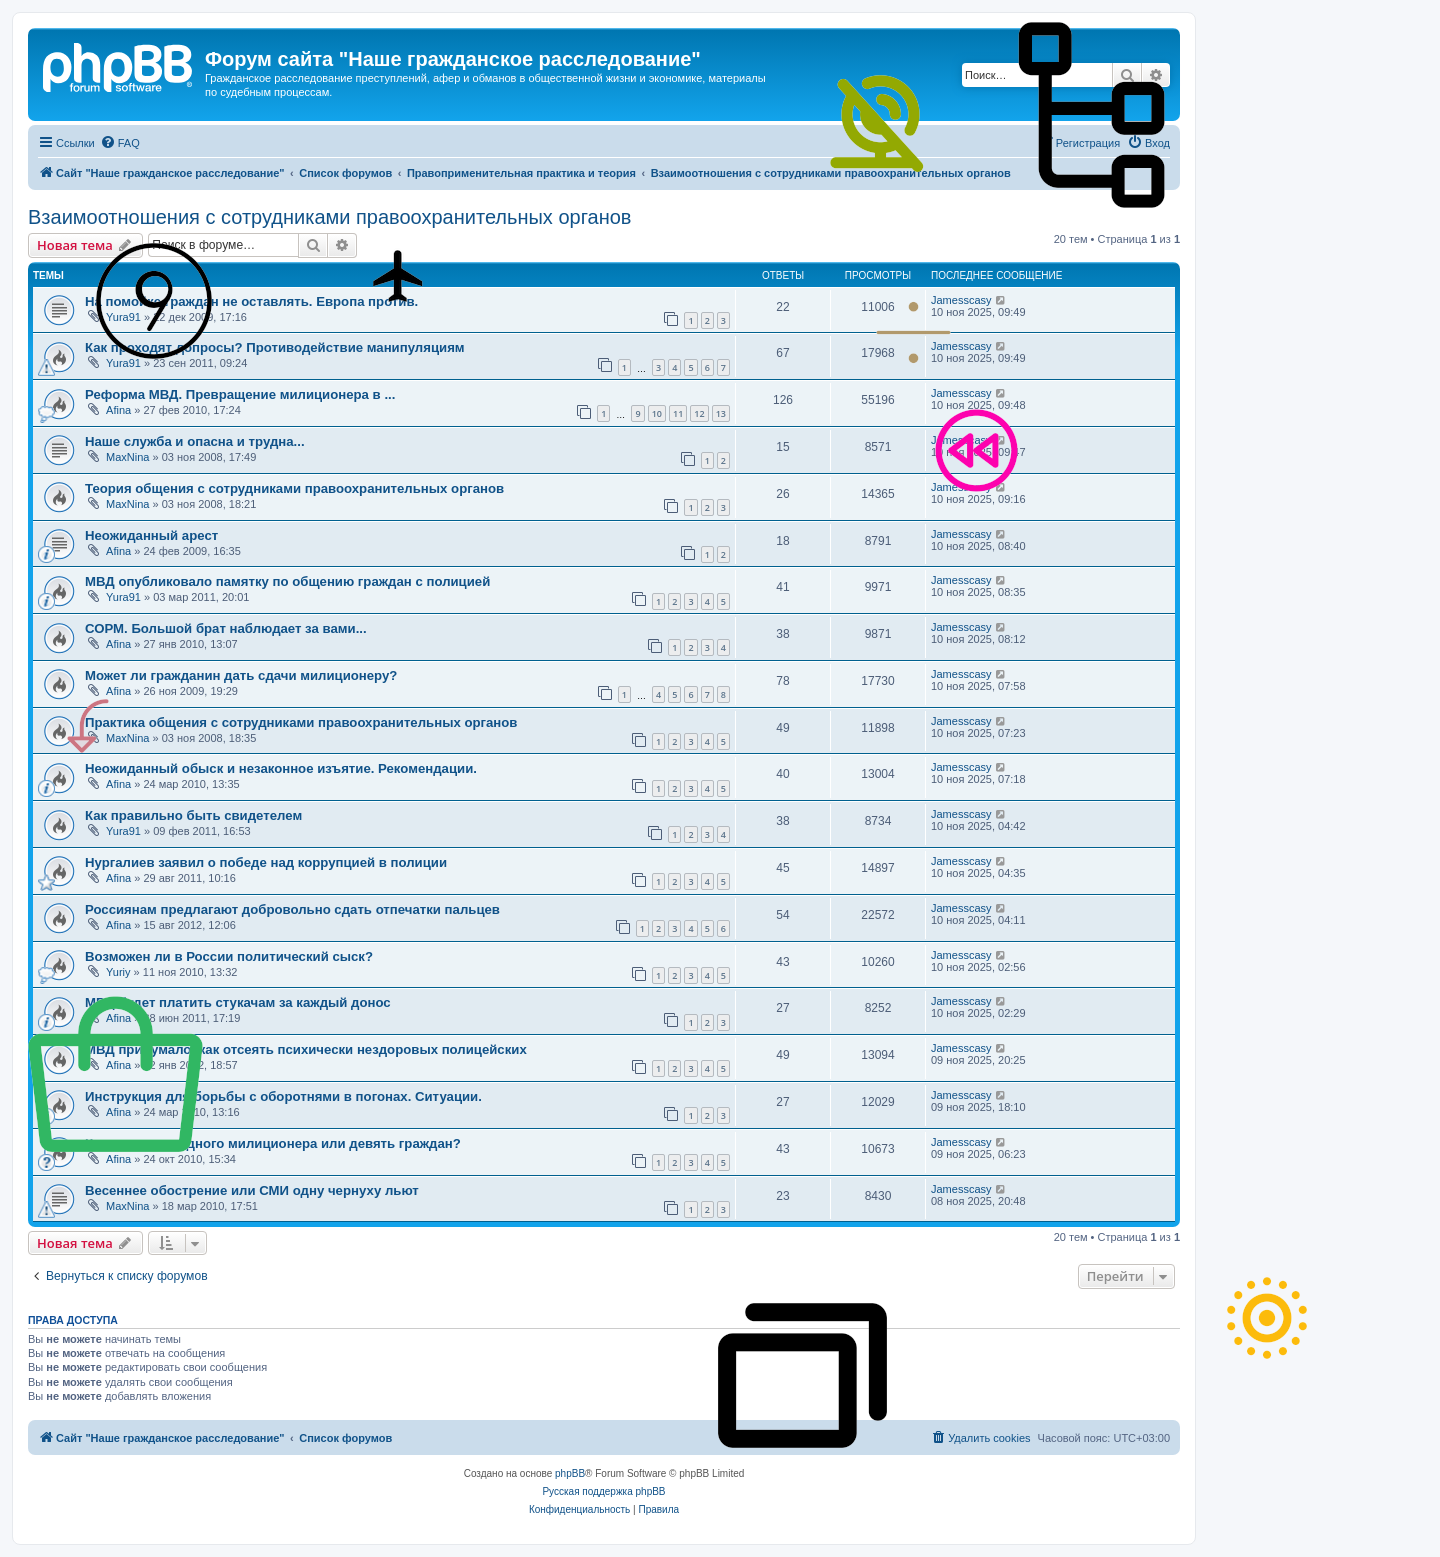 This screenshot has height=1557, width=1440. I want to click on webcam is disabled or turned off, so click(880, 125).